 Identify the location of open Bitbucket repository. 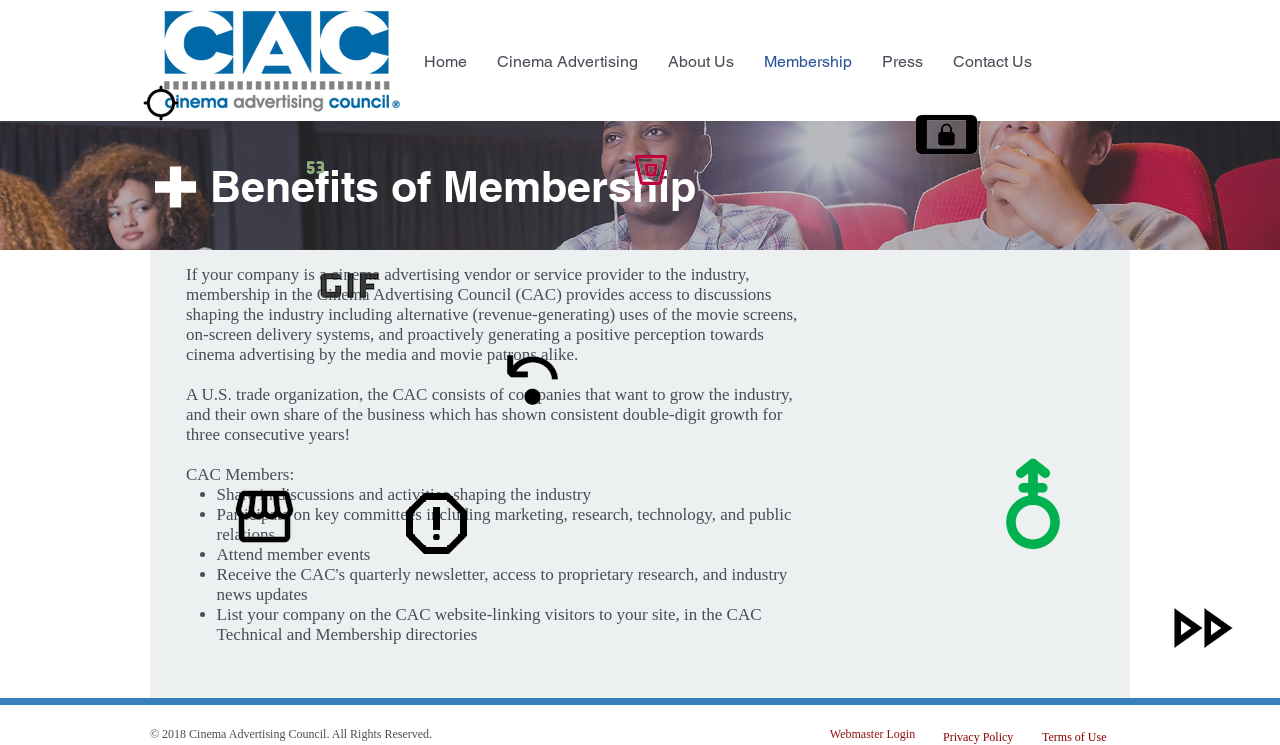
(651, 170).